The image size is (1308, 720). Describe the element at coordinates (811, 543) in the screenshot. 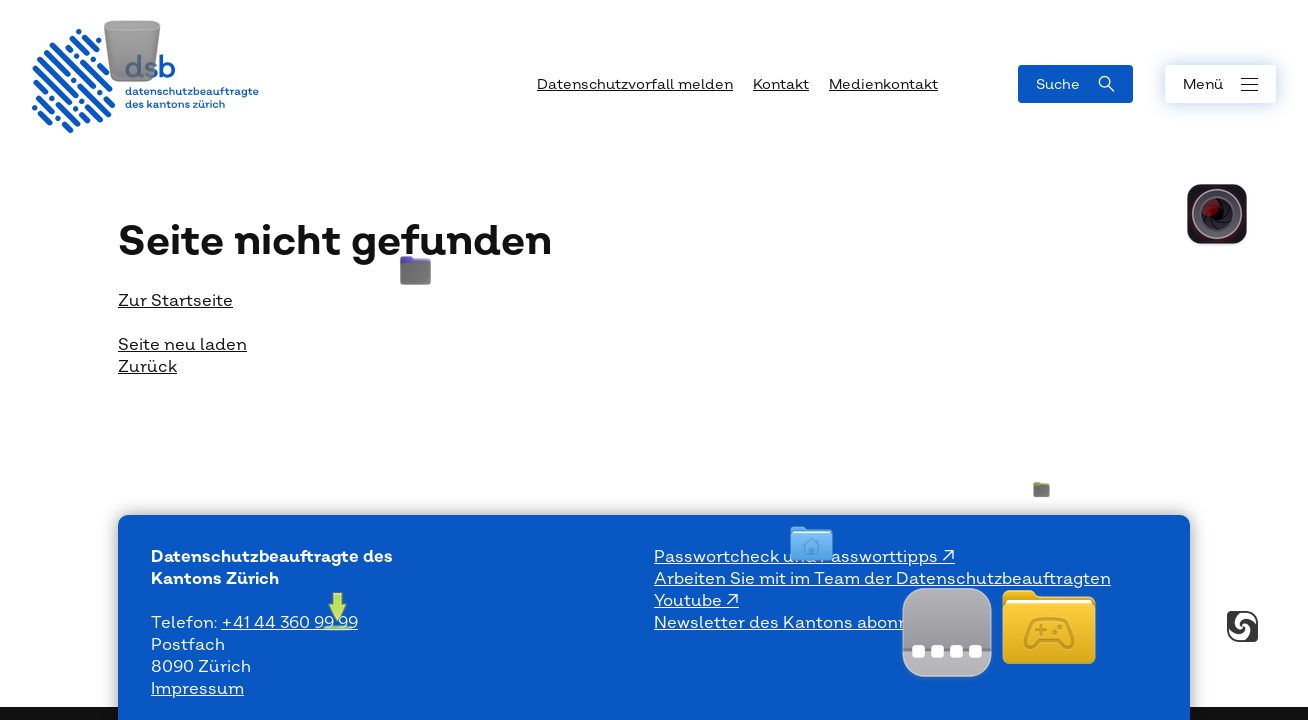

I see `open your home folder` at that location.